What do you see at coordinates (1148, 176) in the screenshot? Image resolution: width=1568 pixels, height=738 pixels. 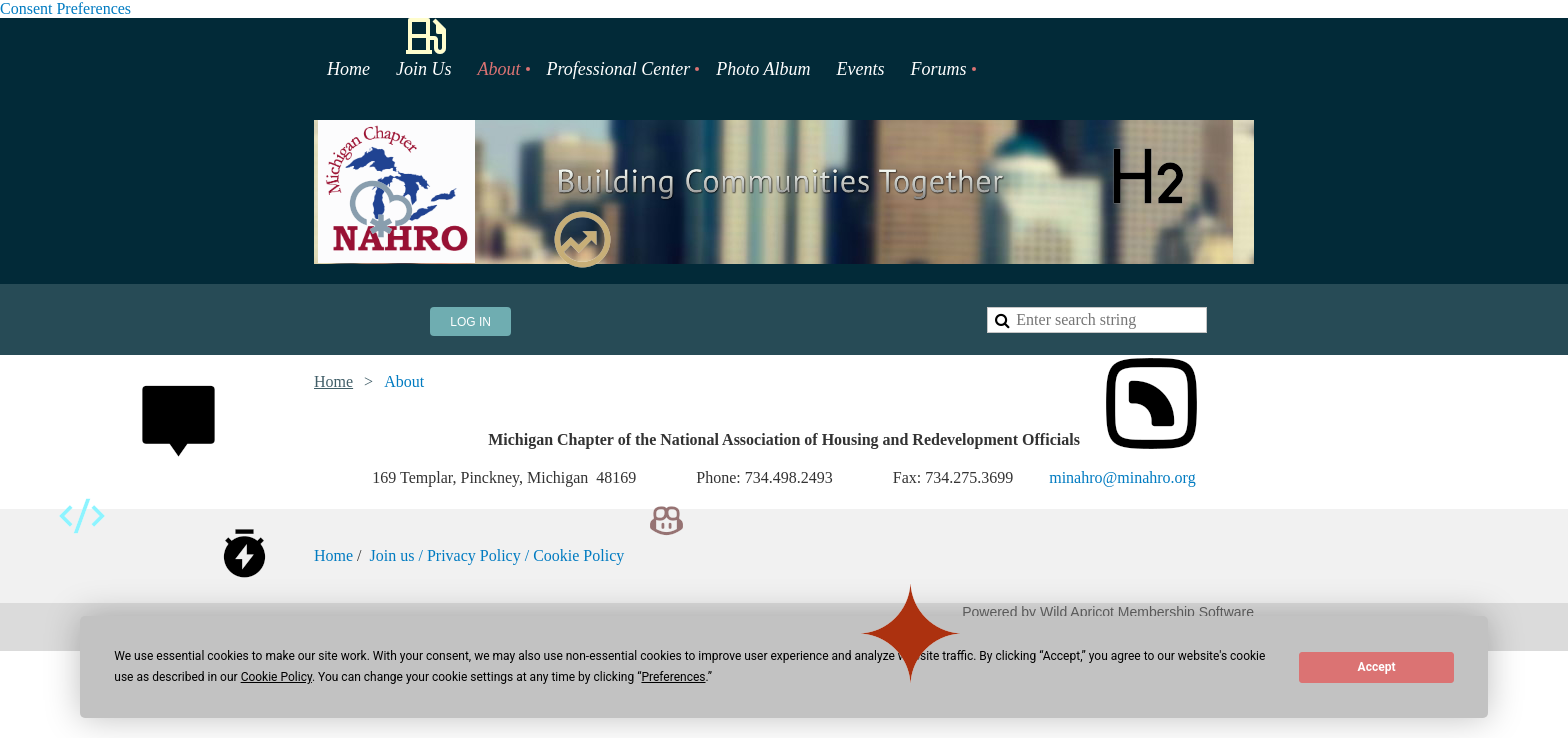 I see `format text as heading level 2` at bounding box center [1148, 176].